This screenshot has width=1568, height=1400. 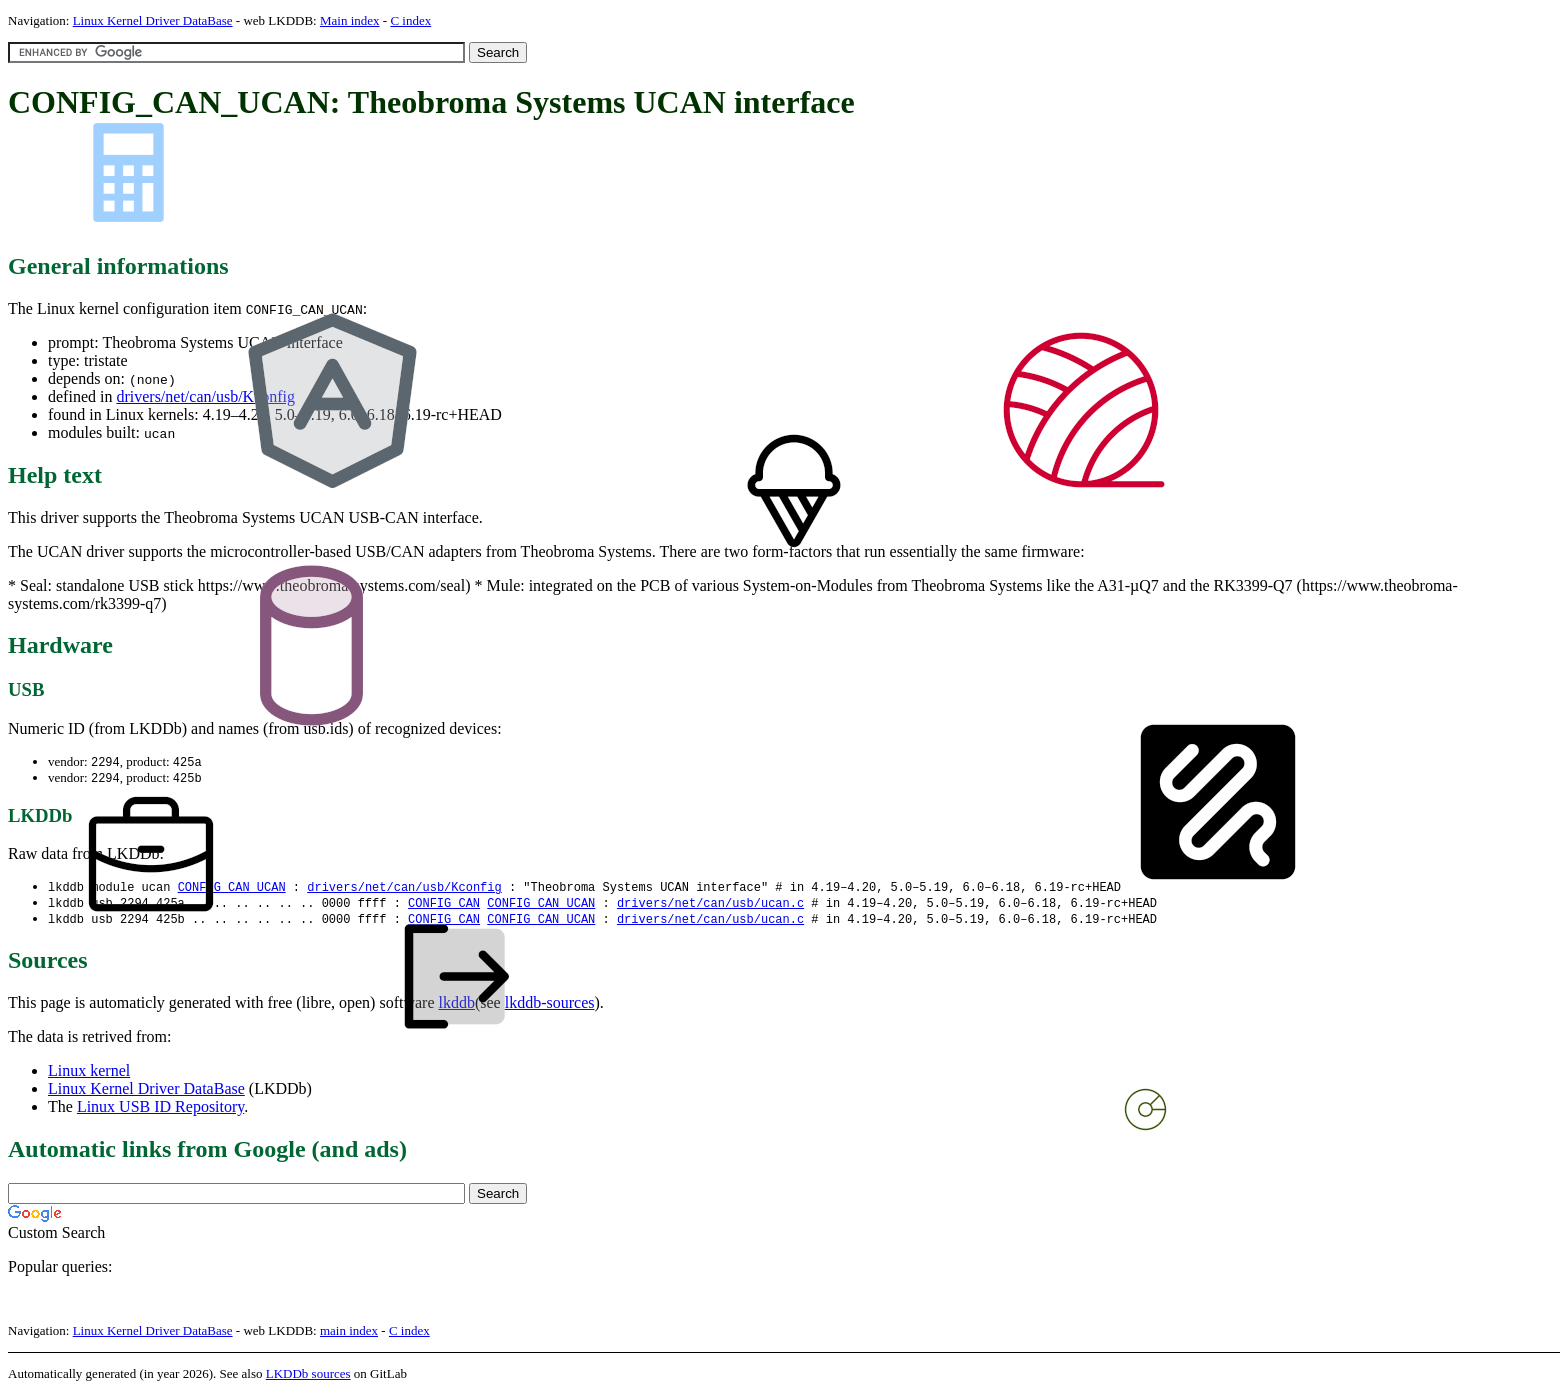 What do you see at coordinates (311, 645) in the screenshot?
I see `database or data storage` at bounding box center [311, 645].